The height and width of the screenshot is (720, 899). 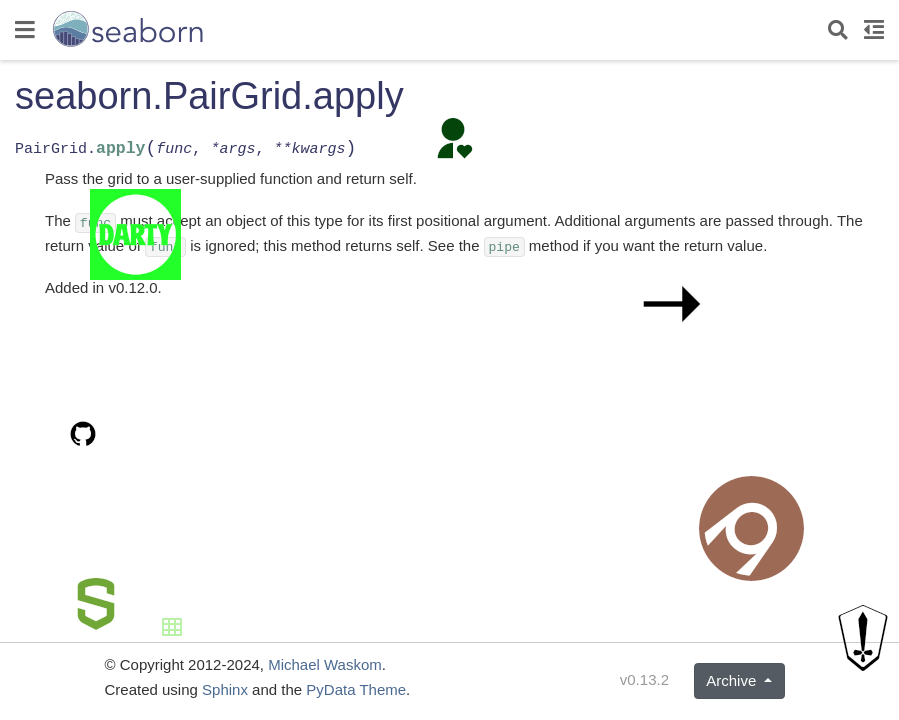 I want to click on launch heroic games launcher, so click(x=863, y=638).